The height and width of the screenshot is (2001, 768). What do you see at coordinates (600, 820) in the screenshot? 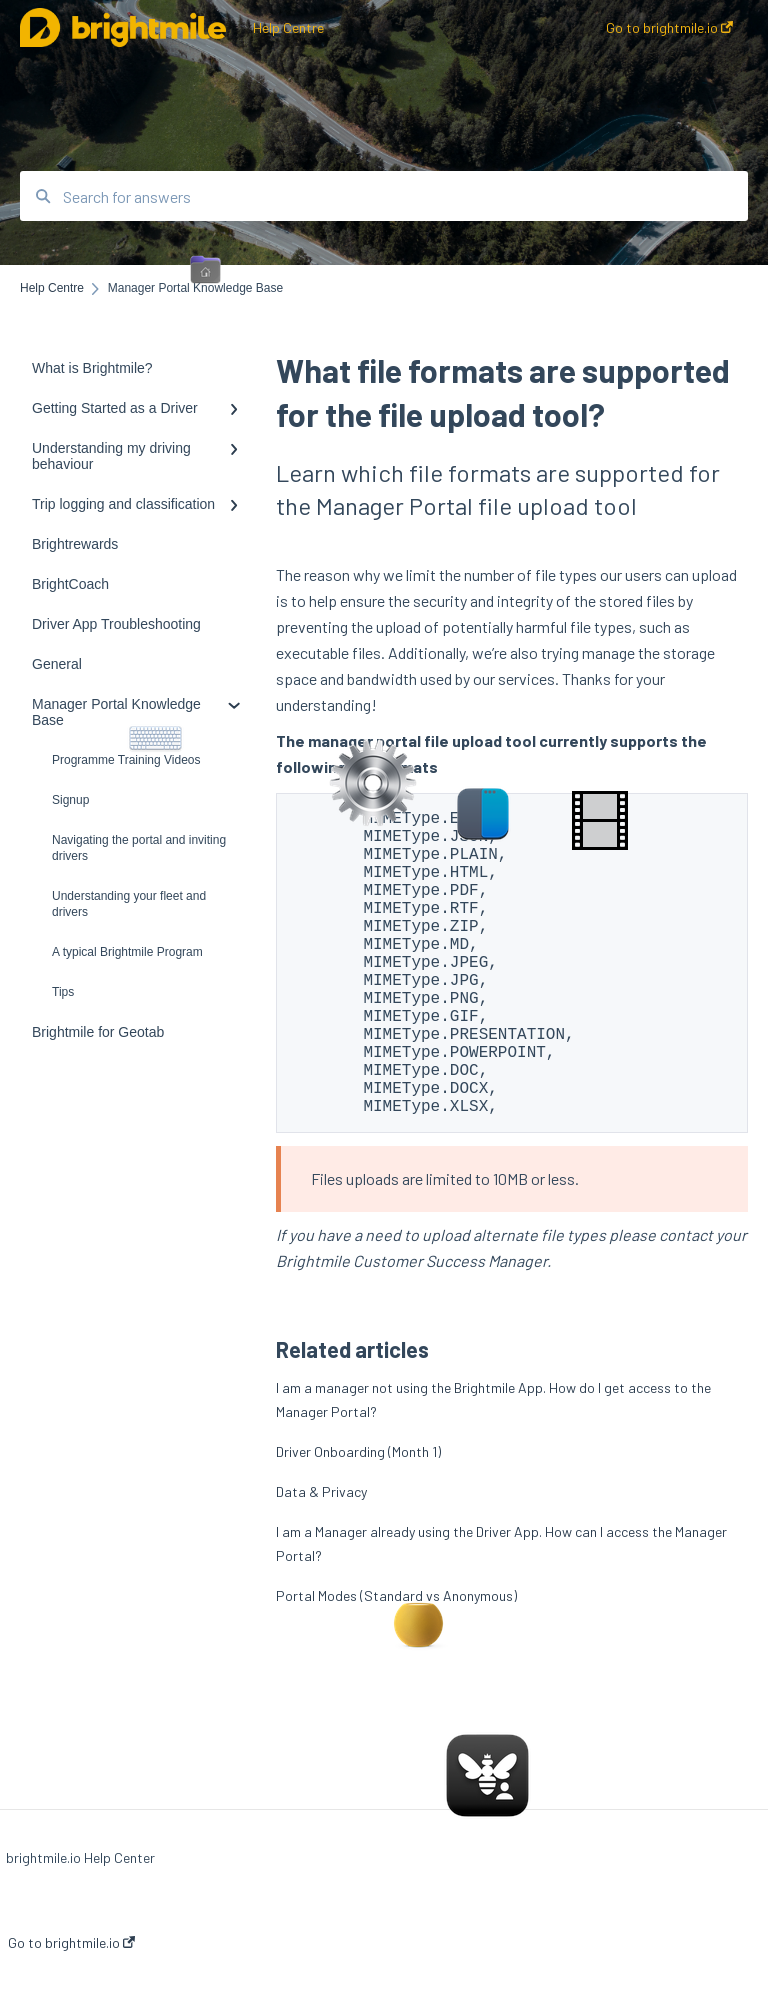
I see `access your movies folder in the sidebar` at bounding box center [600, 820].